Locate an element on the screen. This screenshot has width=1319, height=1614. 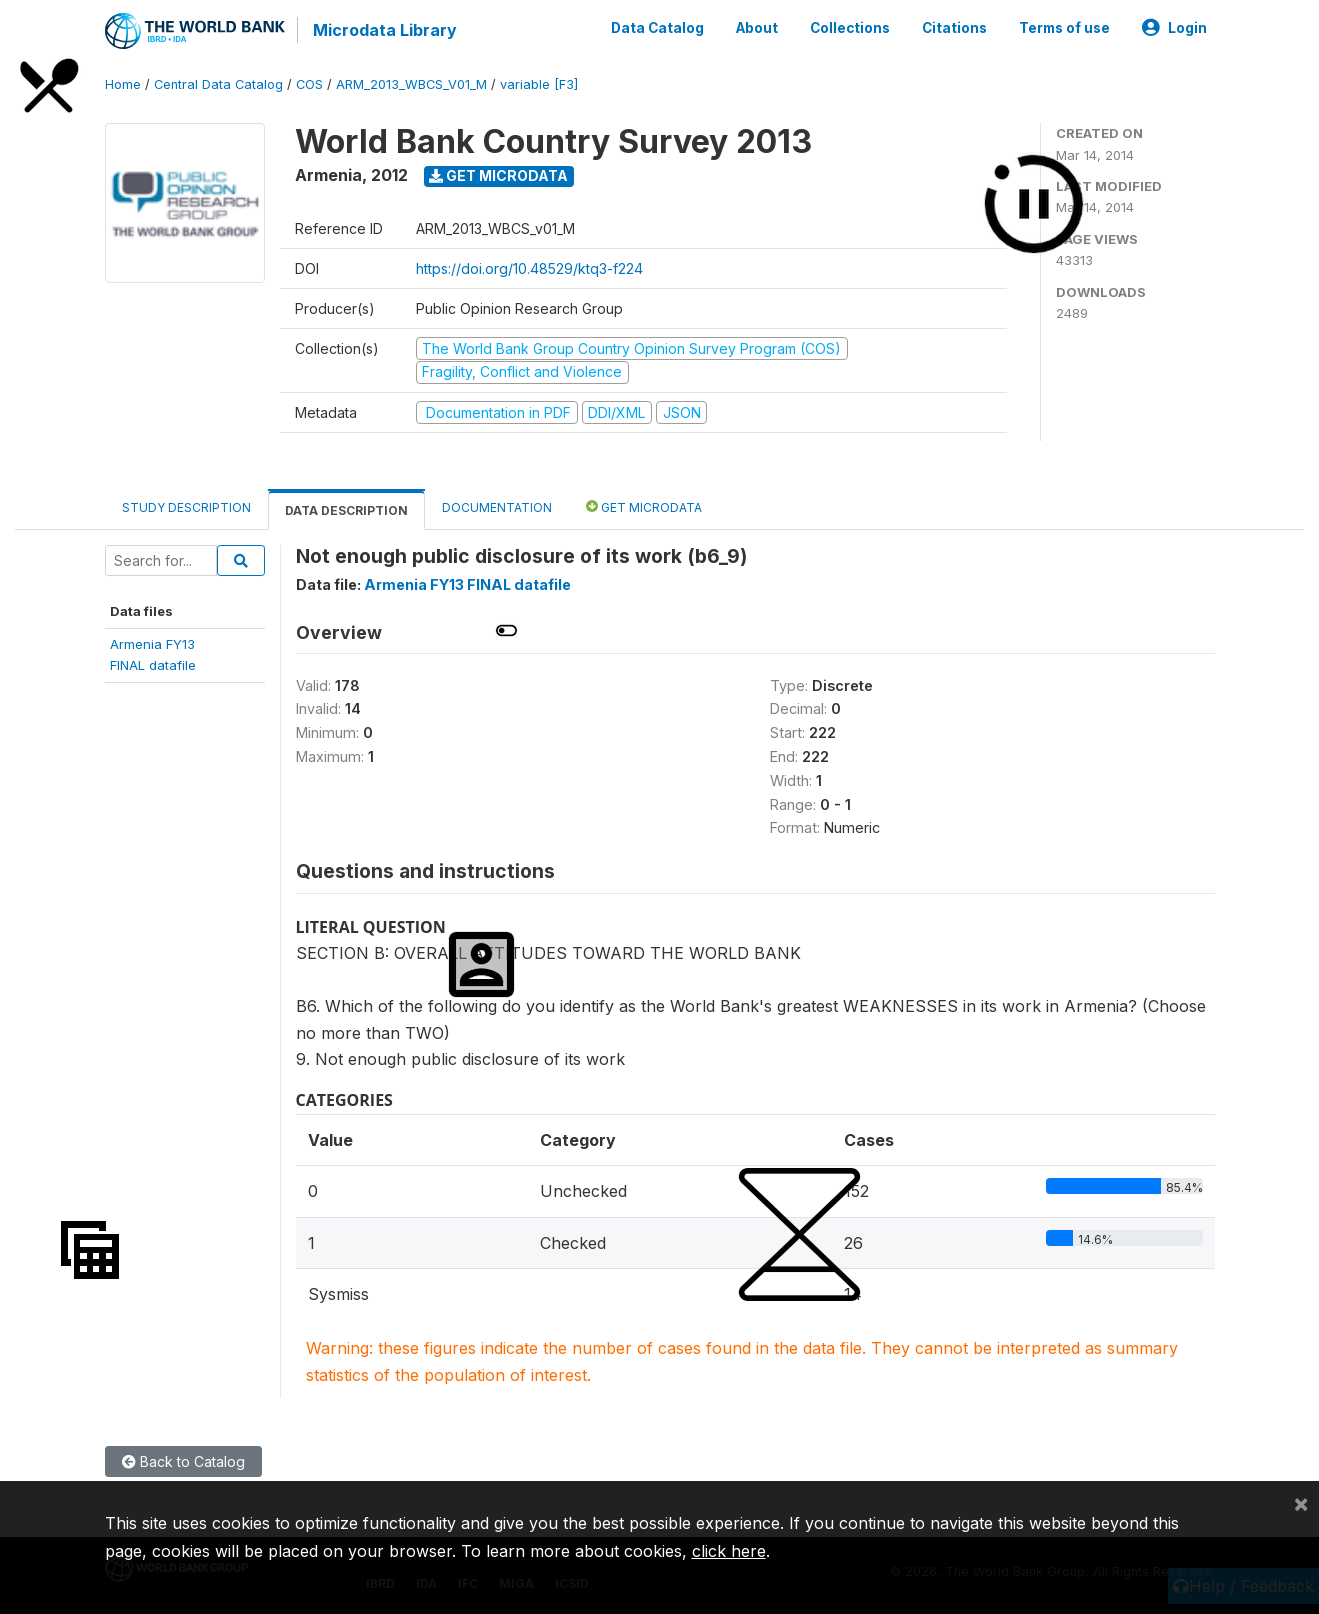
switch to table or grid view is located at coordinates (90, 1250).